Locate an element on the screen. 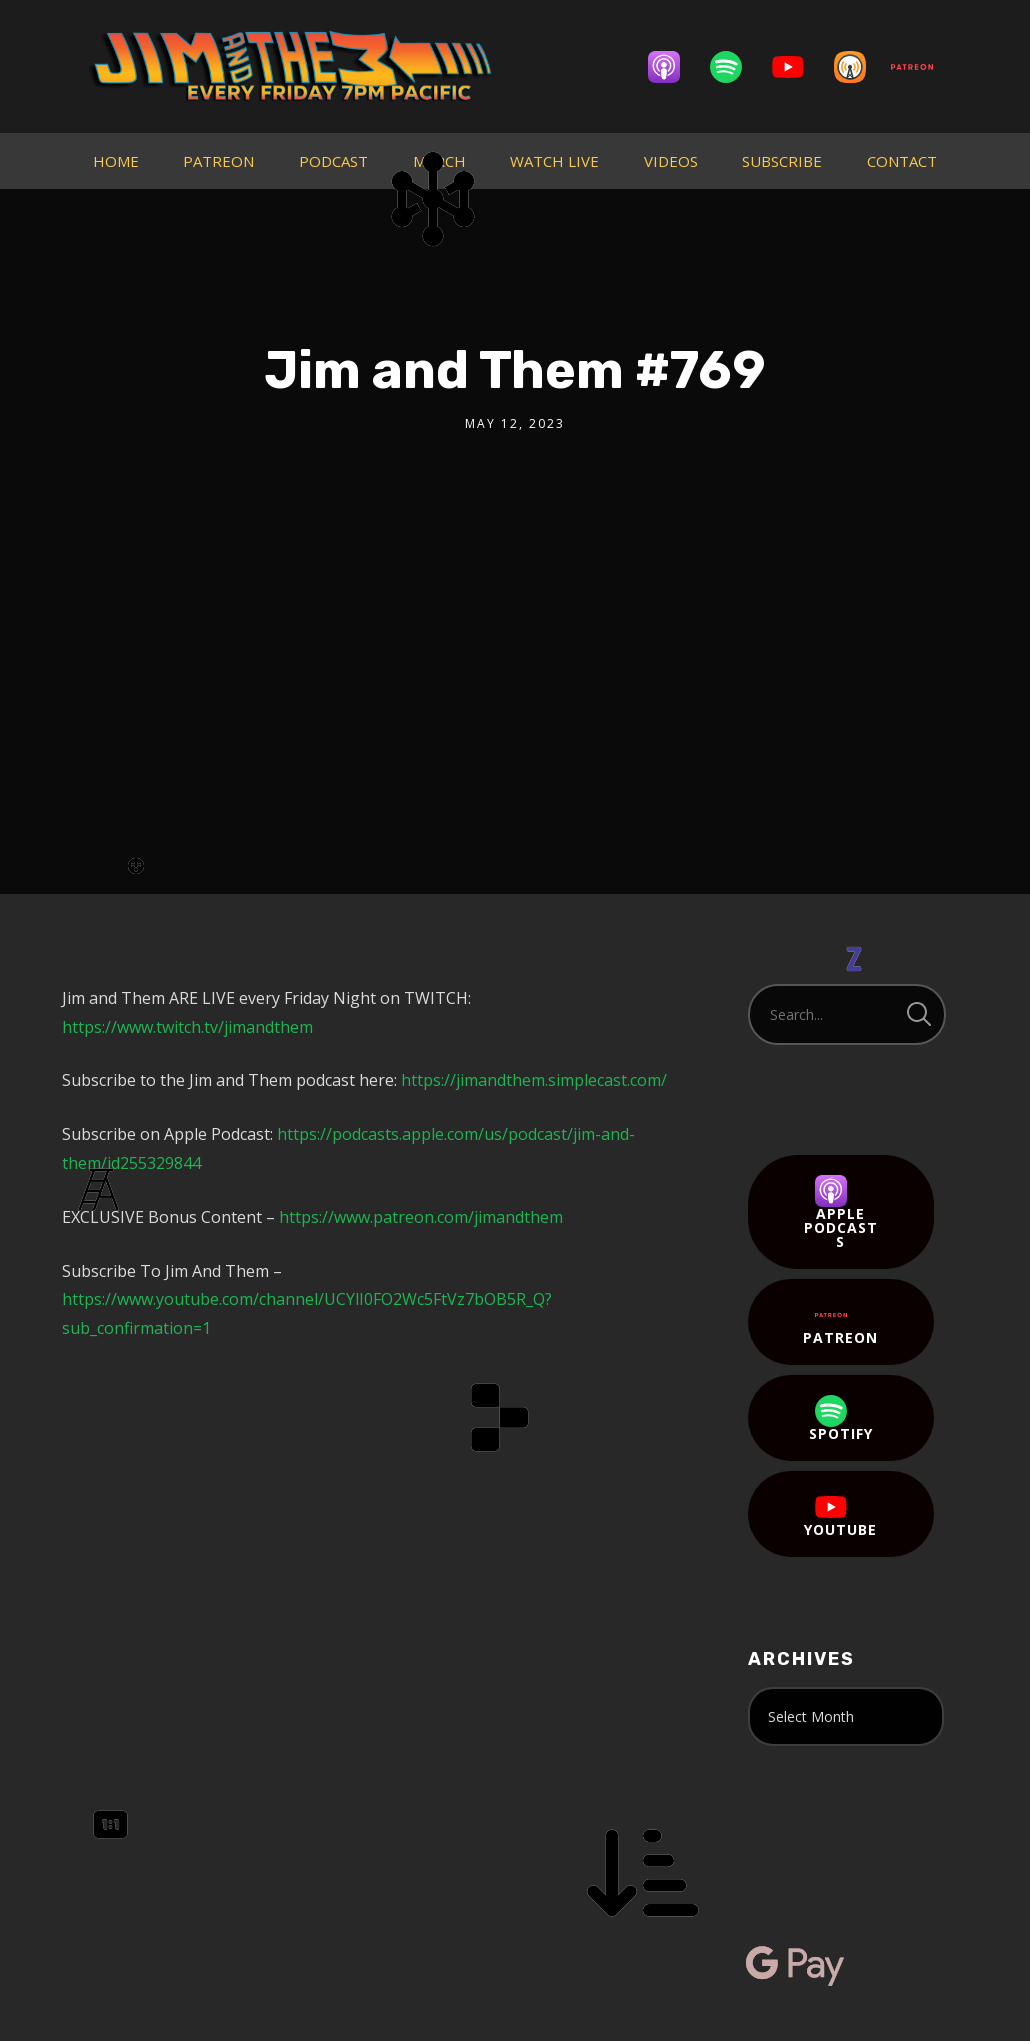 Image resolution: width=1030 pixels, height=2041 pixels. access network or node connections is located at coordinates (433, 199).